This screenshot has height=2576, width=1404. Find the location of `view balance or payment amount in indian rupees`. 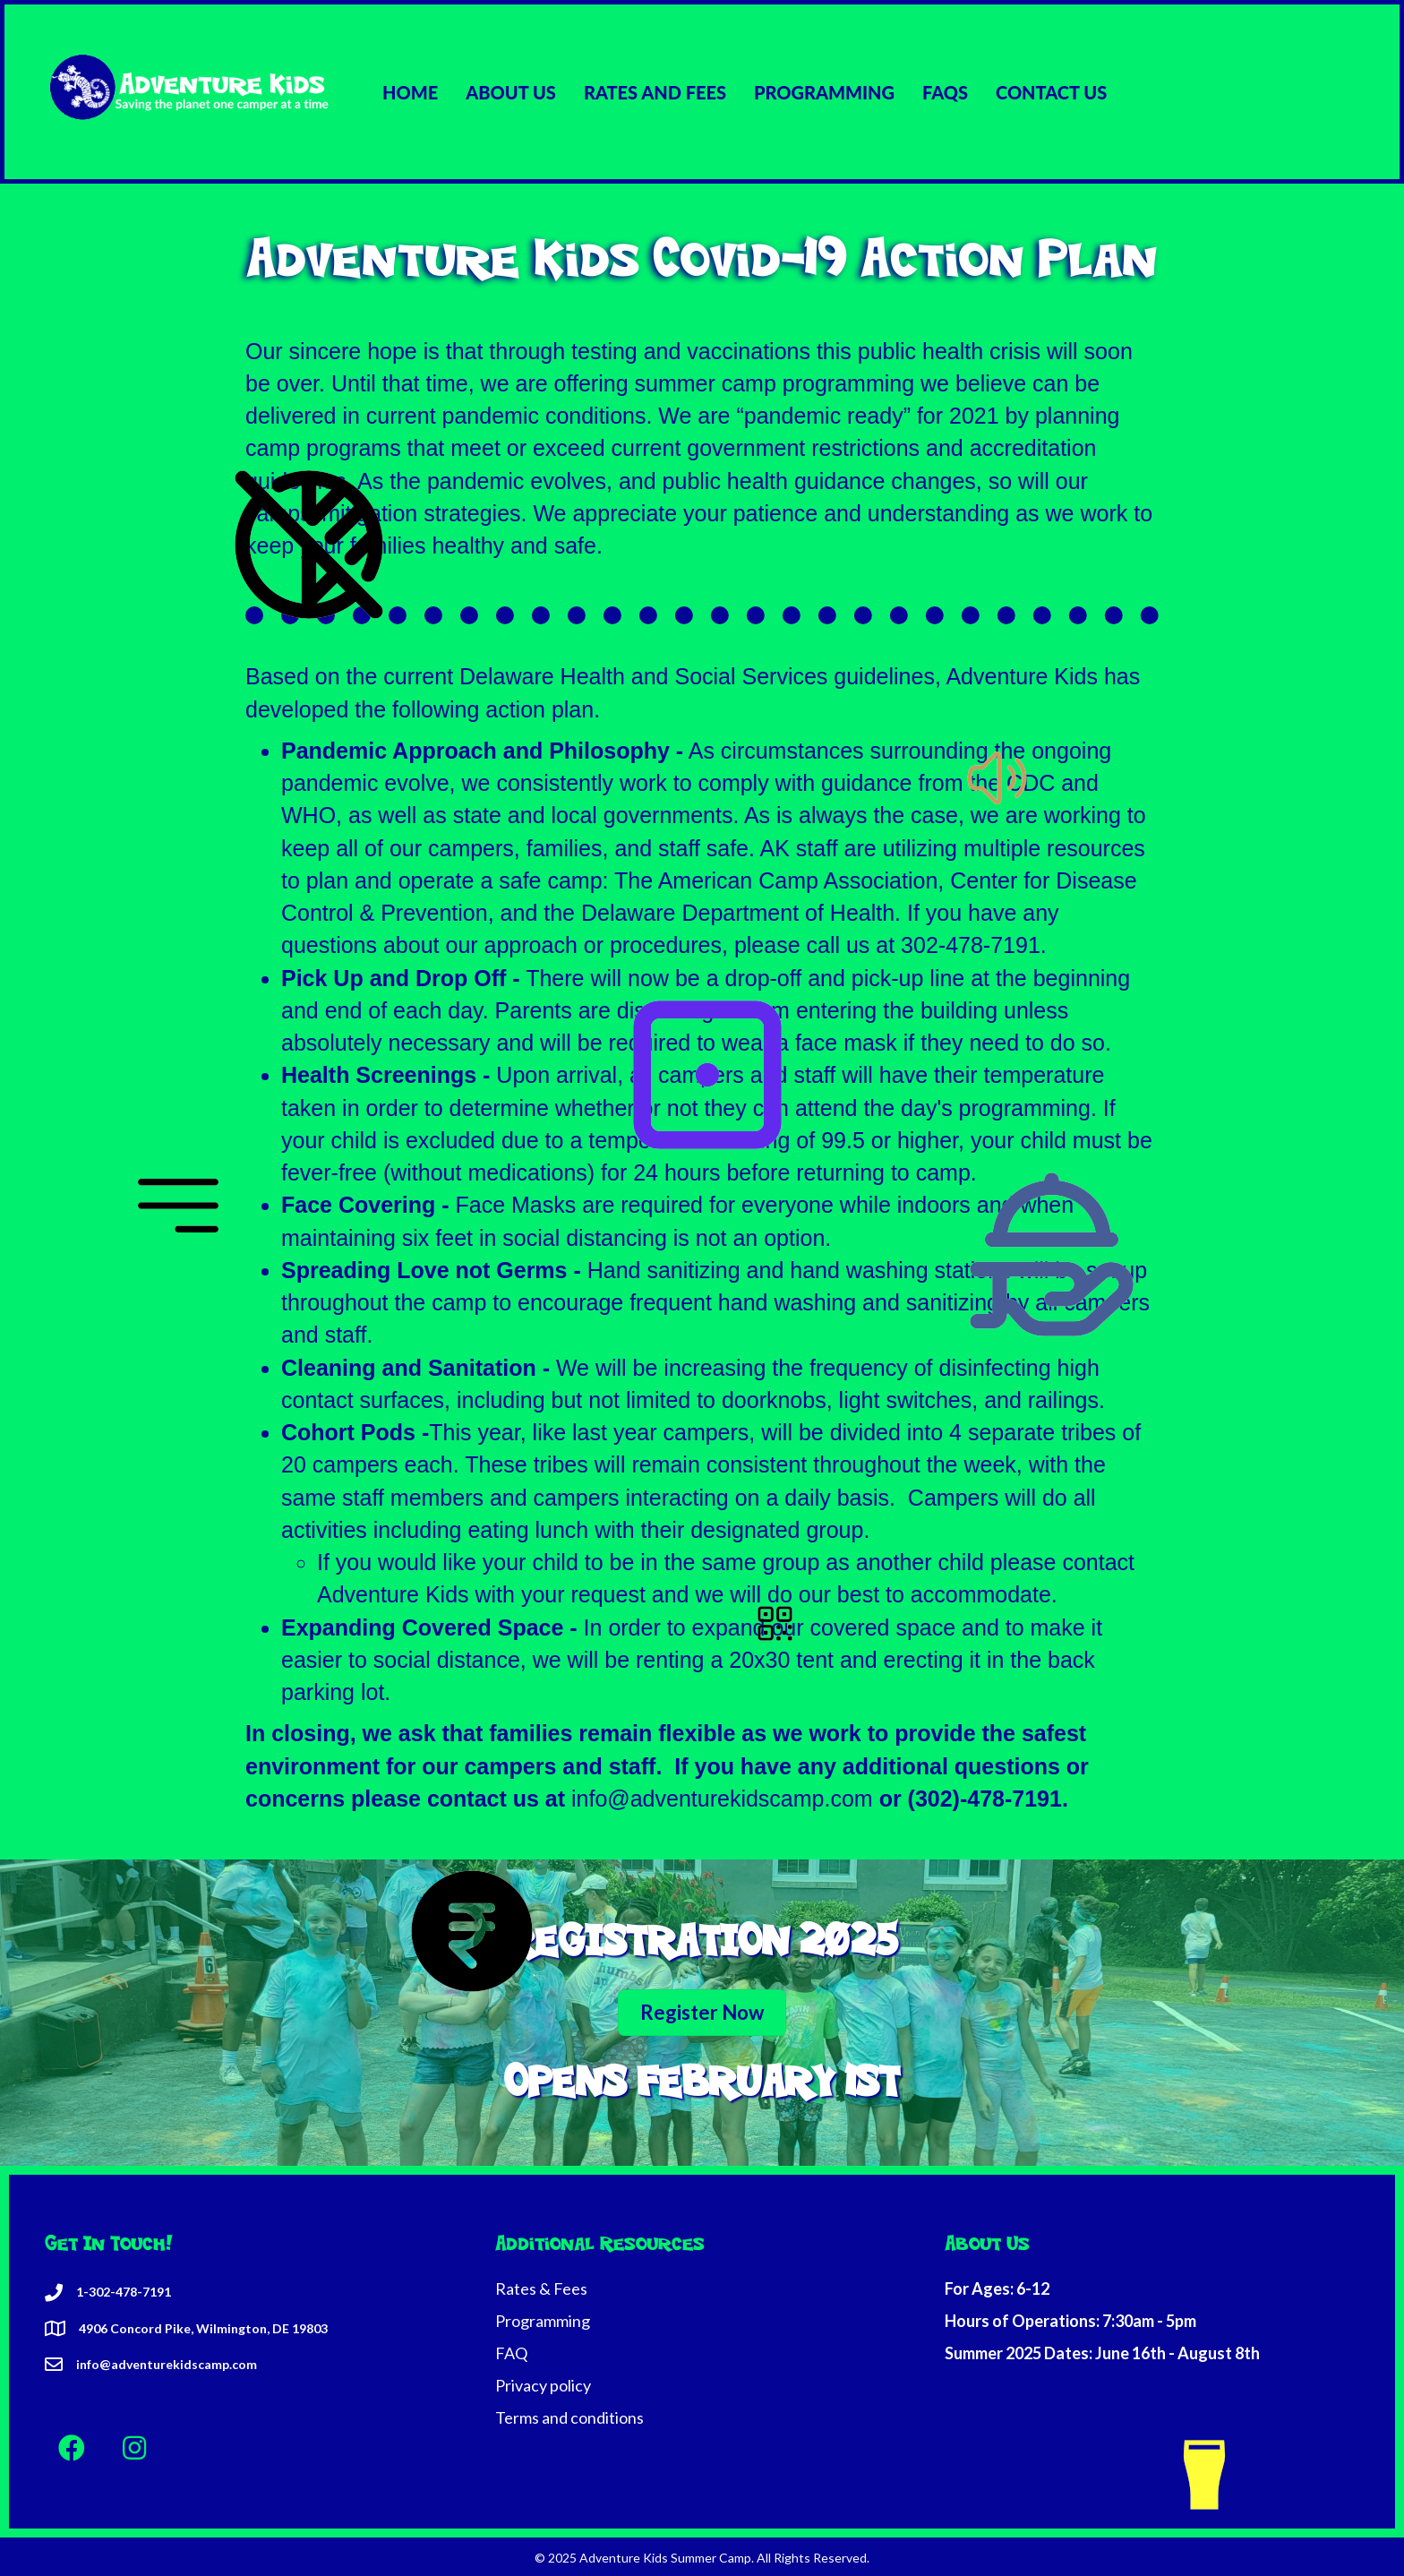

view balance or payment amount in indian rupees is located at coordinates (472, 1931).